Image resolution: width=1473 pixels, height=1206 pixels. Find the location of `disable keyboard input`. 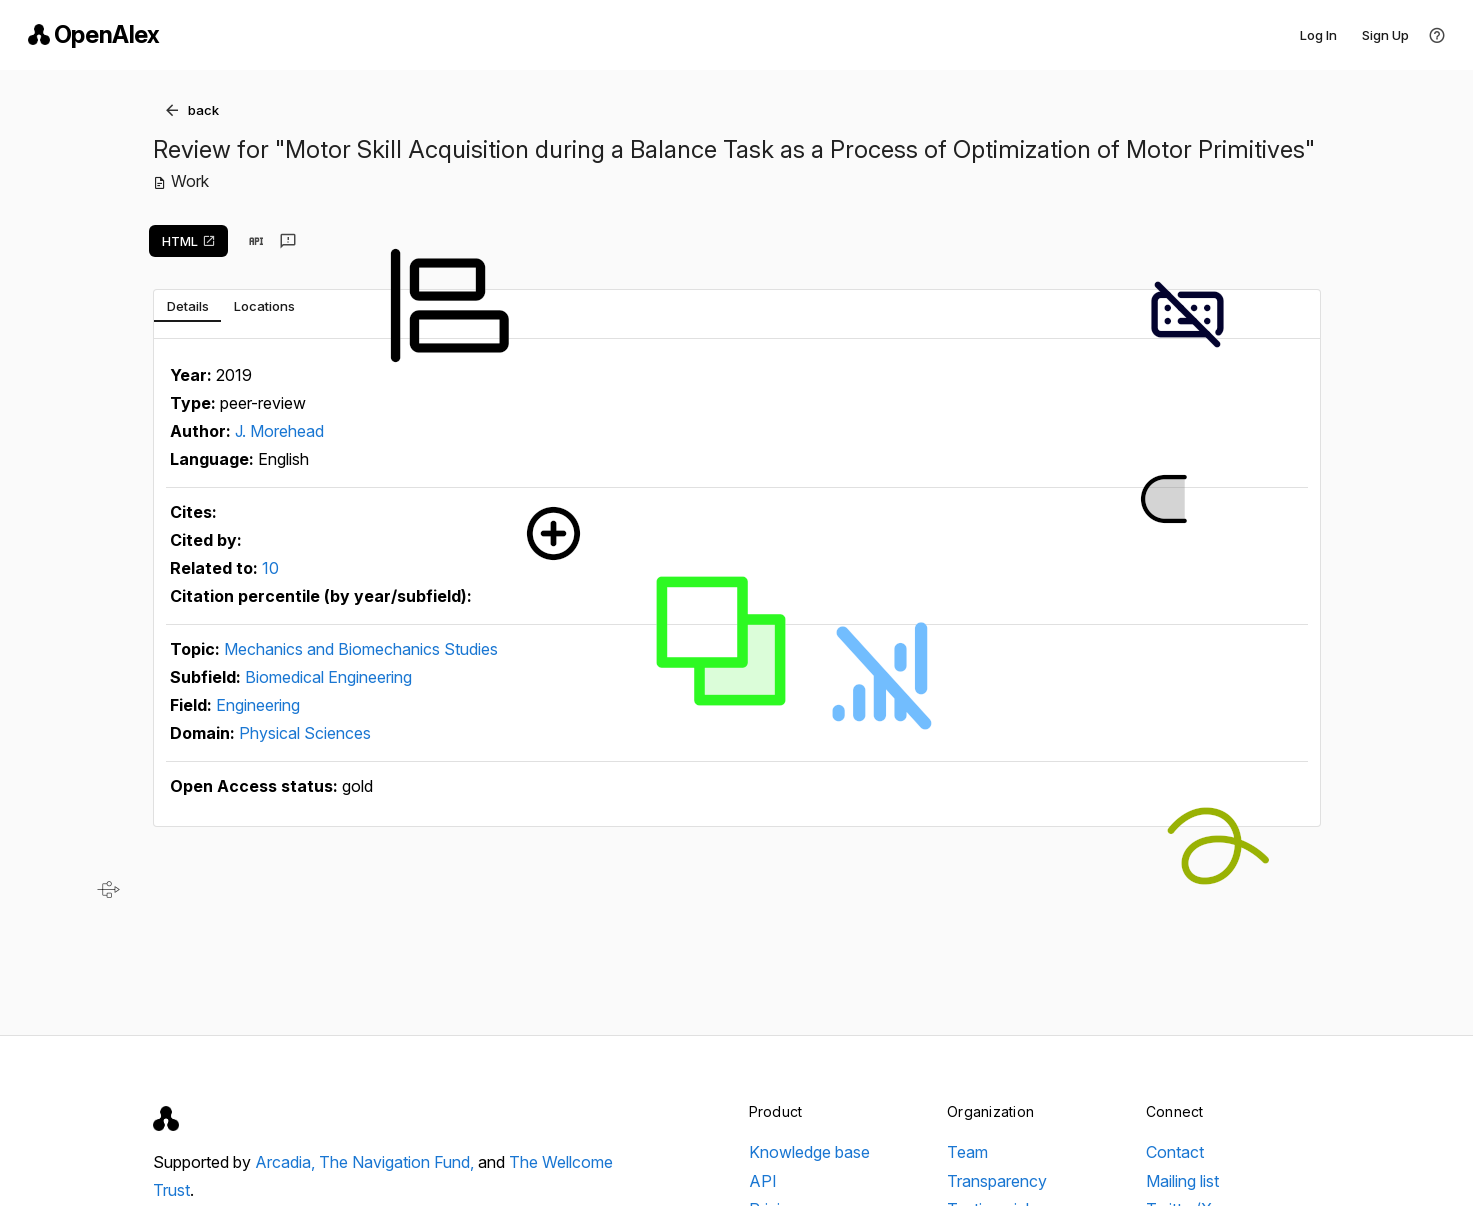

disable keyboard input is located at coordinates (1187, 314).